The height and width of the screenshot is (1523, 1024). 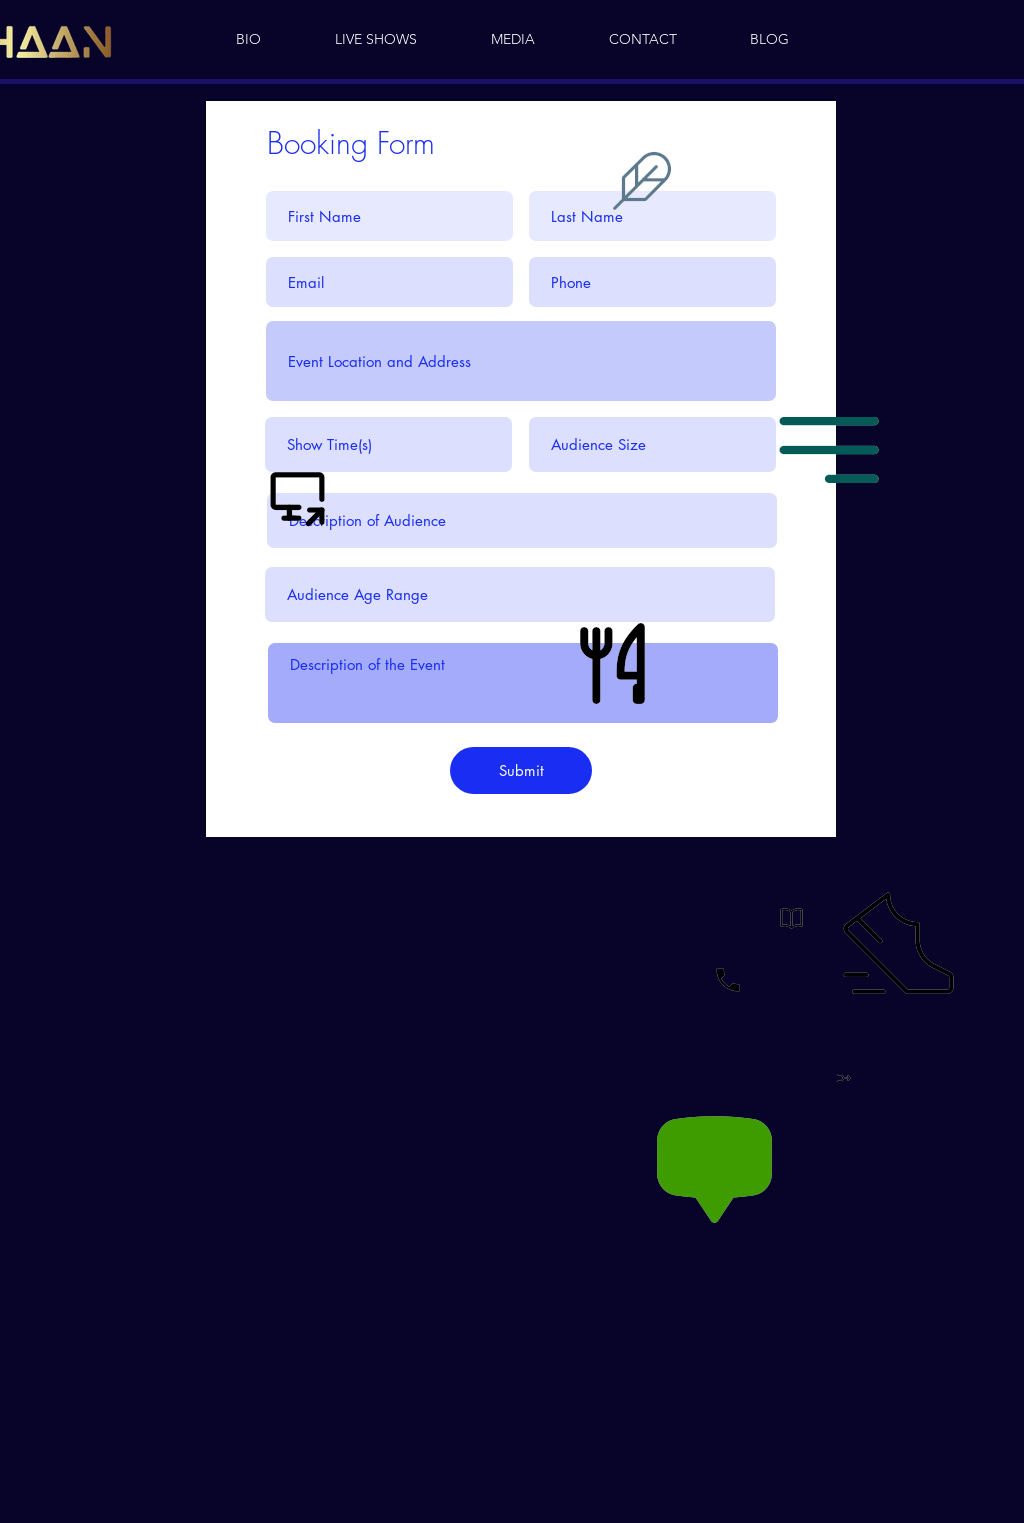 I want to click on make a phone call, so click(x=728, y=980).